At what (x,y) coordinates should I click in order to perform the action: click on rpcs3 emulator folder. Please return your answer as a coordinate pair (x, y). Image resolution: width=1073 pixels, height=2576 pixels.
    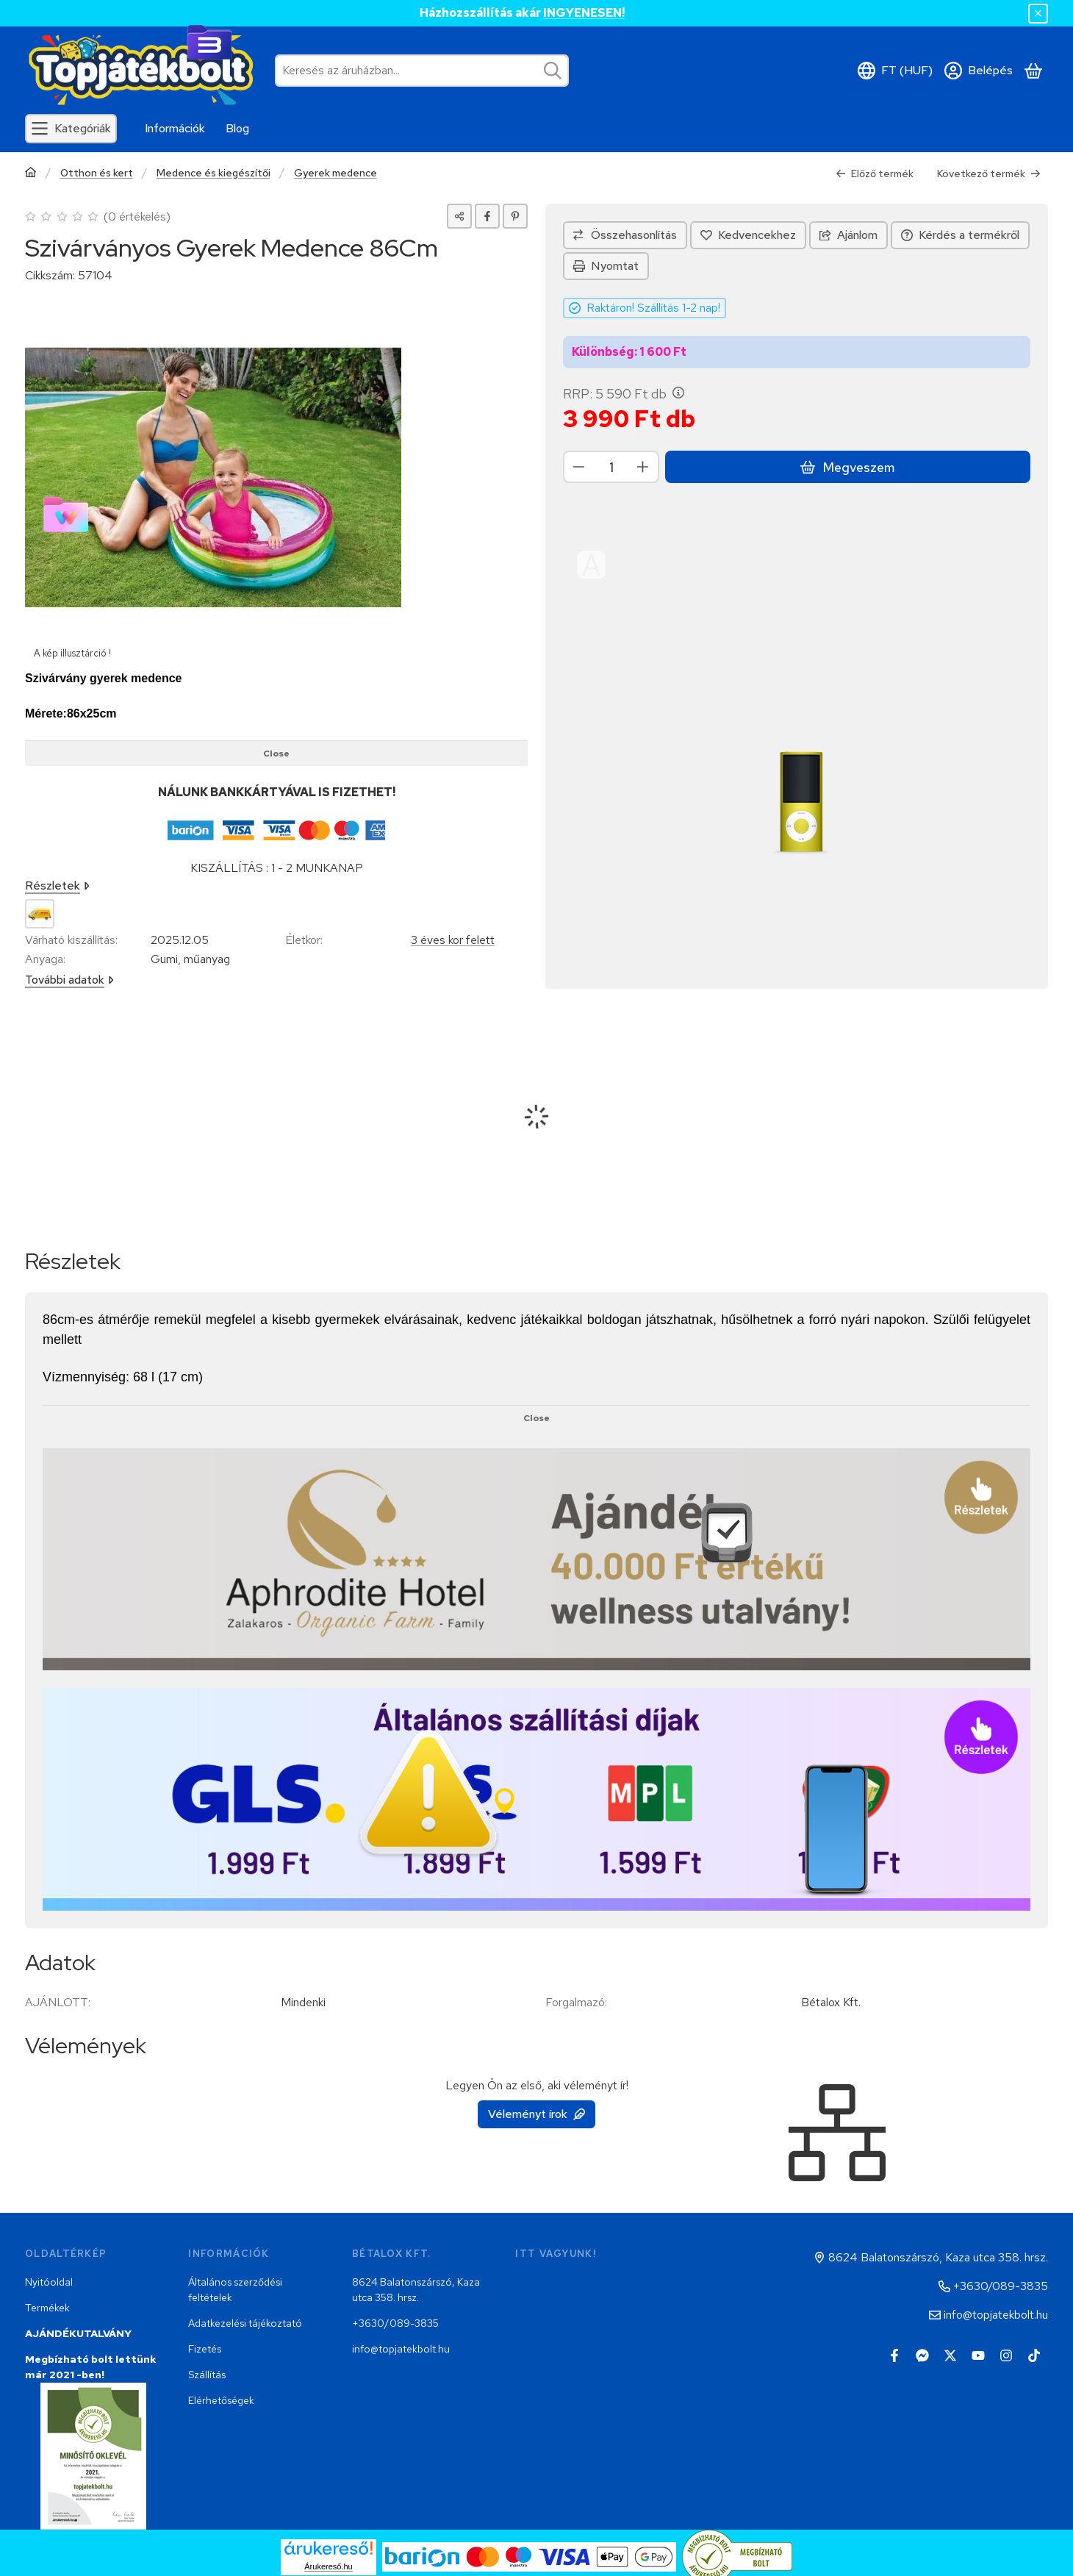
    Looking at the image, I should click on (209, 43).